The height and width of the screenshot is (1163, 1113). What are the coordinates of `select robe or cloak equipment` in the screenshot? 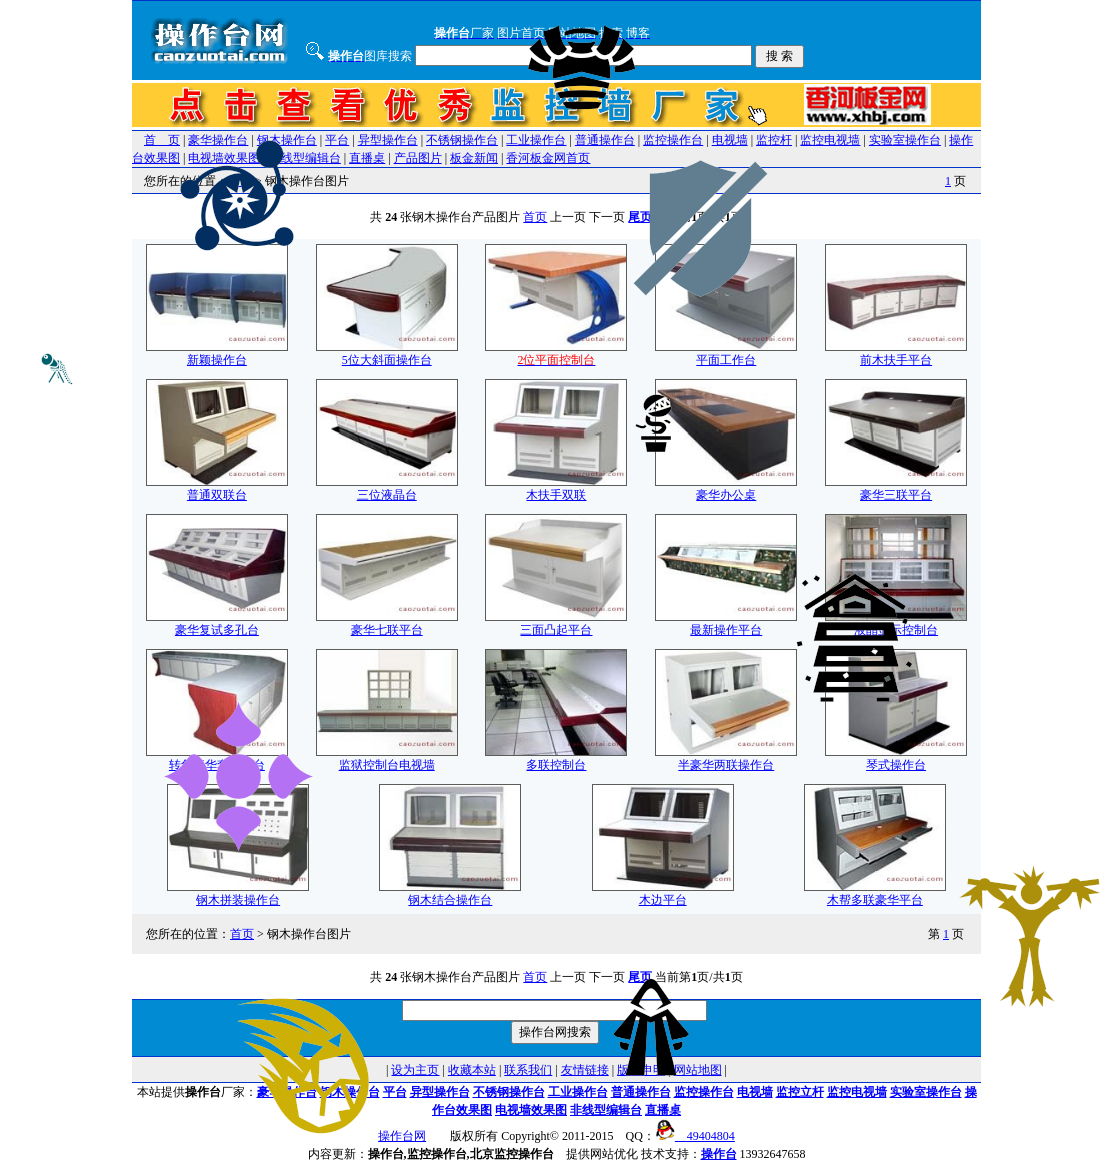 It's located at (651, 1027).